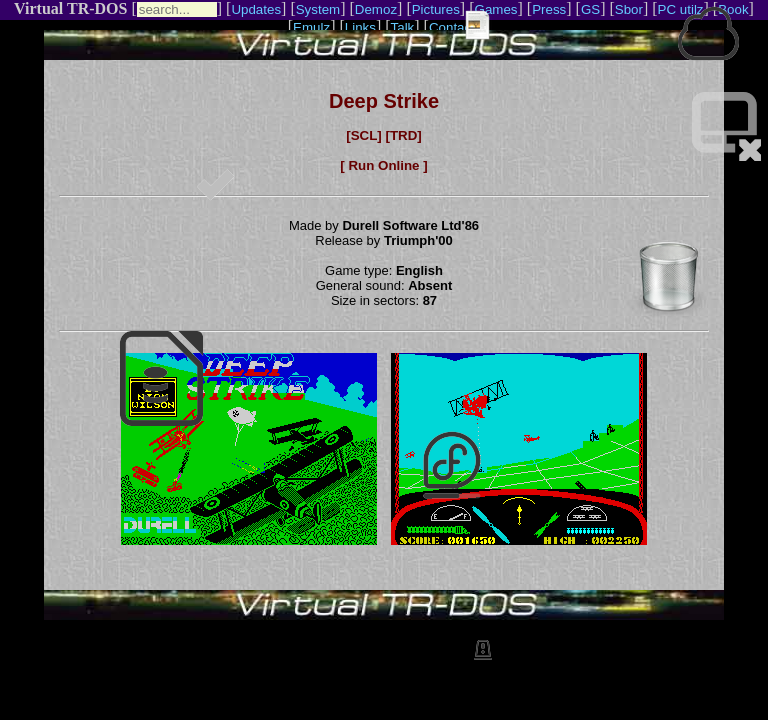 The width and height of the screenshot is (768, 720). What do you see at coordinates (708, 33) in the screenshot?
I see `access internet or cloud-based applications` at bounding box center [708, 33].